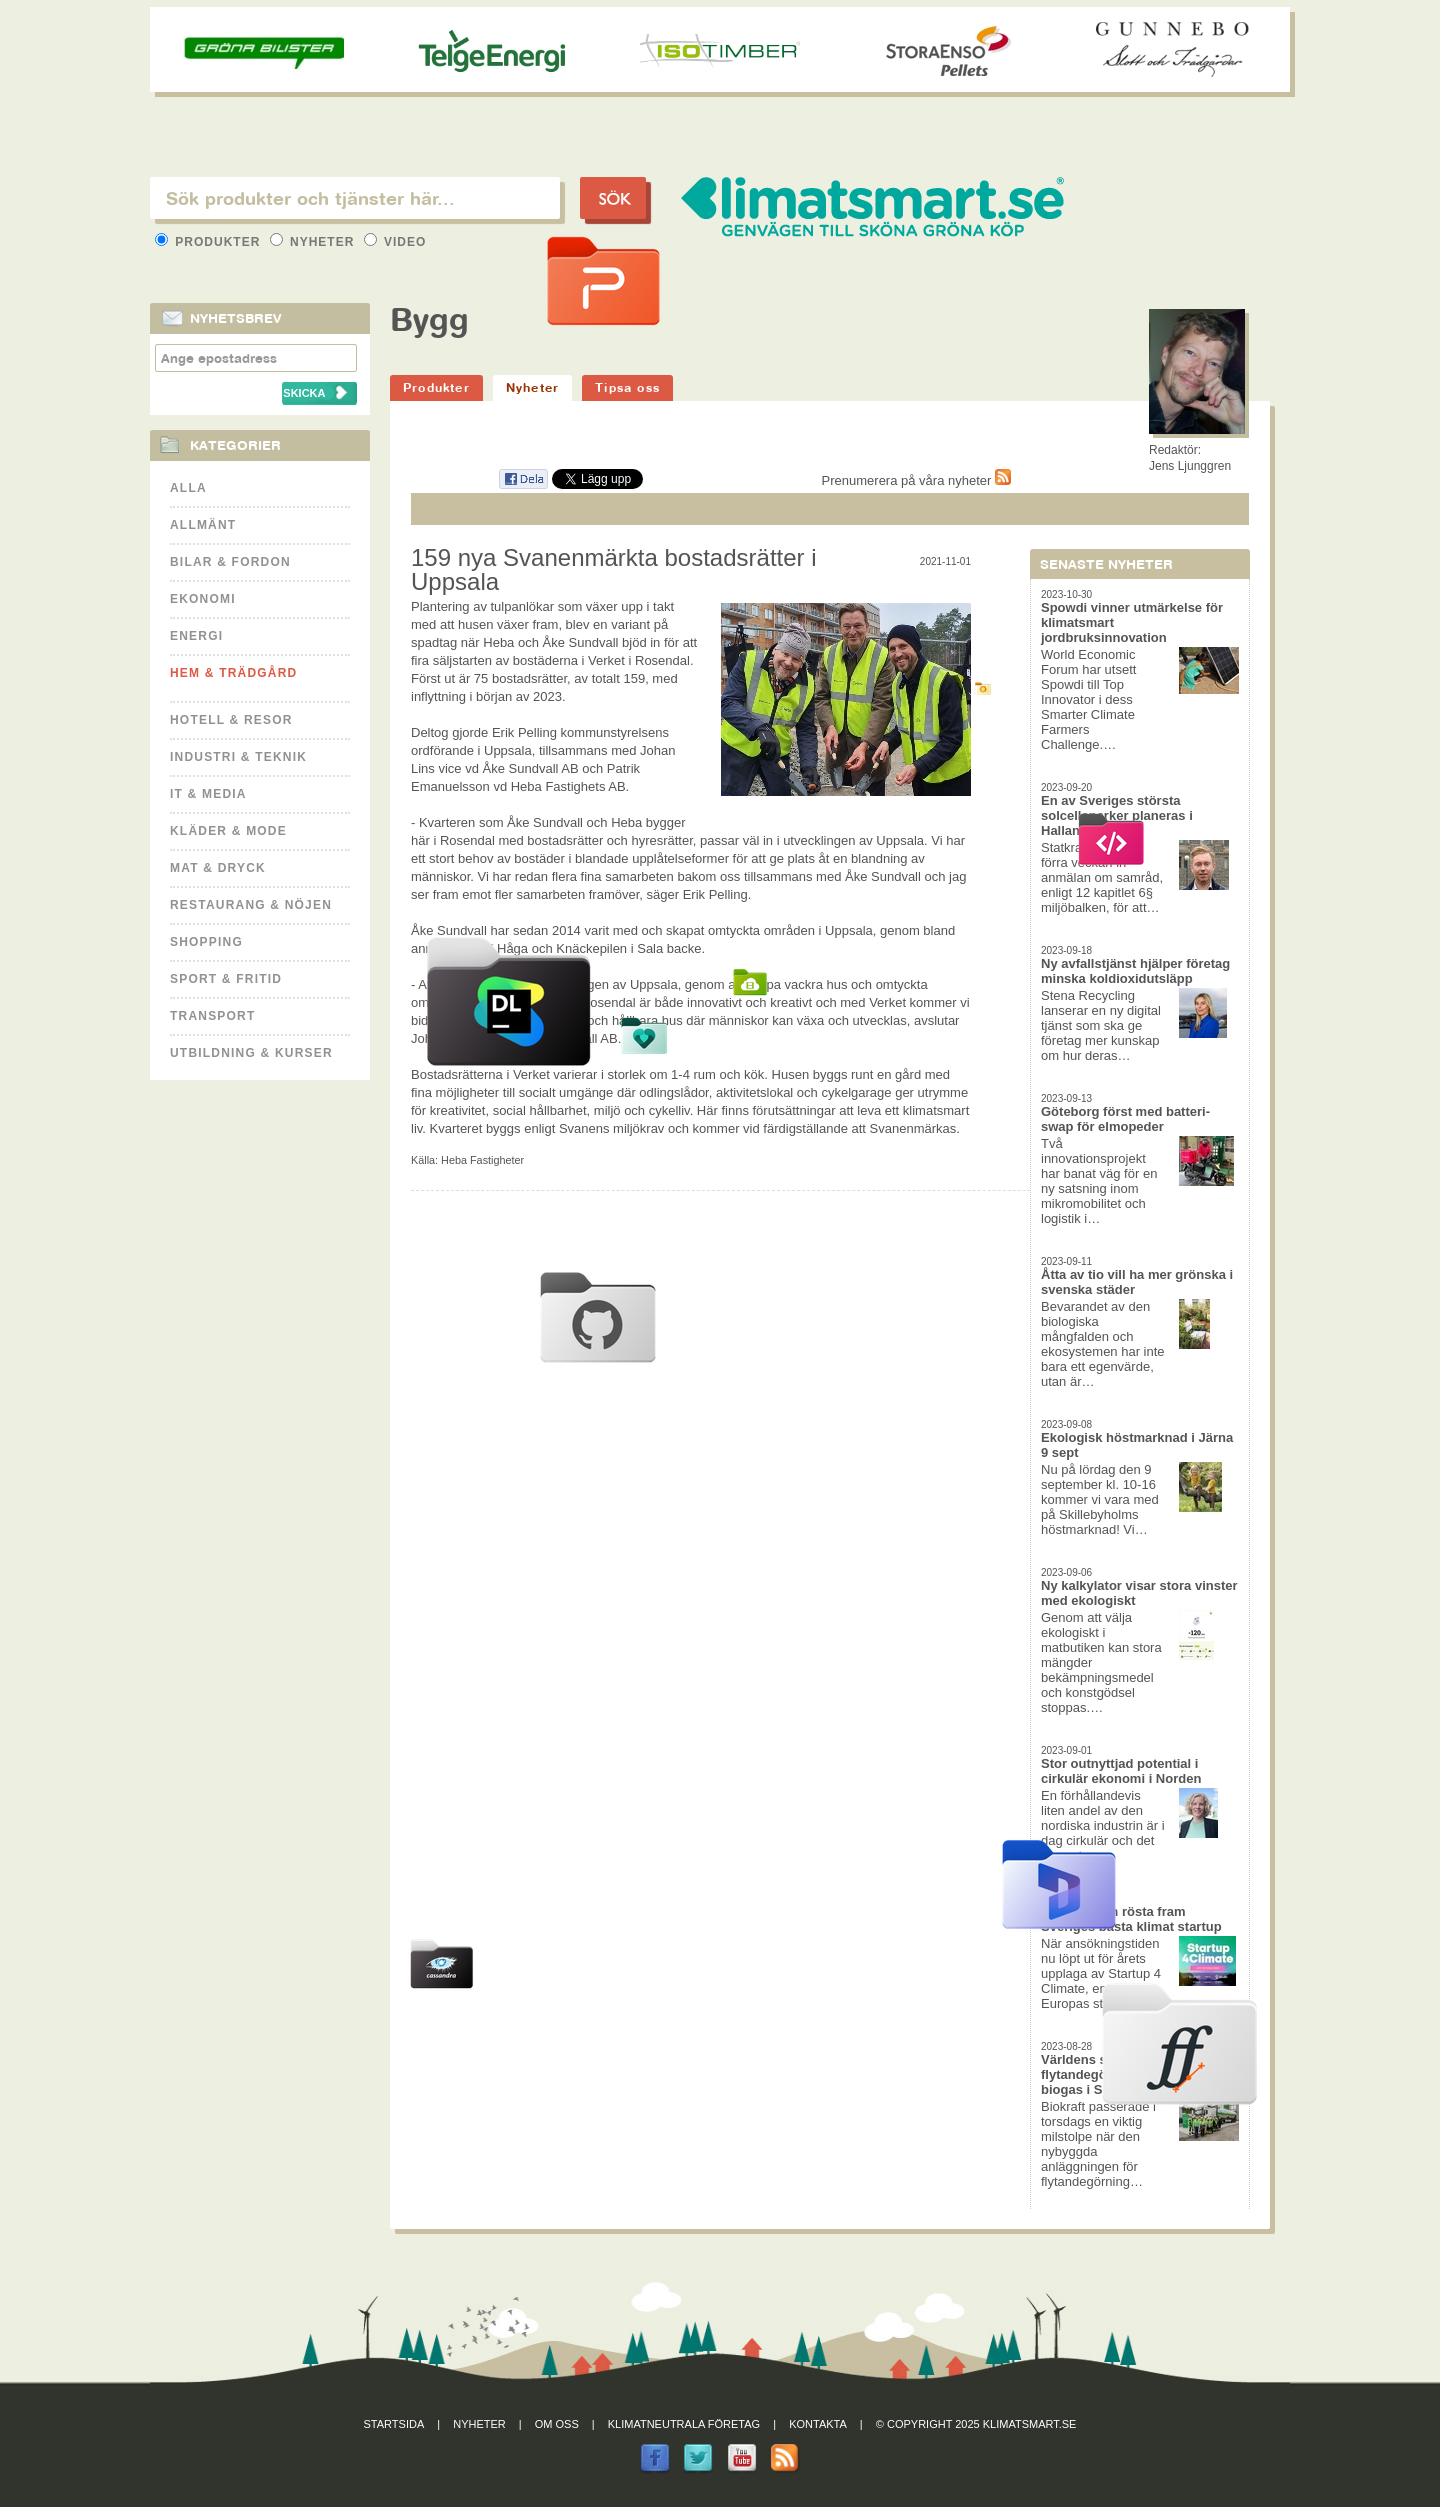 Image resolution: width=1440 pixels, height=2507 pixels. What do you see at coordinates (644, 1037) in the screenshot?
I see `open microsoft family safety folder` at bounding box center [644, 1037].